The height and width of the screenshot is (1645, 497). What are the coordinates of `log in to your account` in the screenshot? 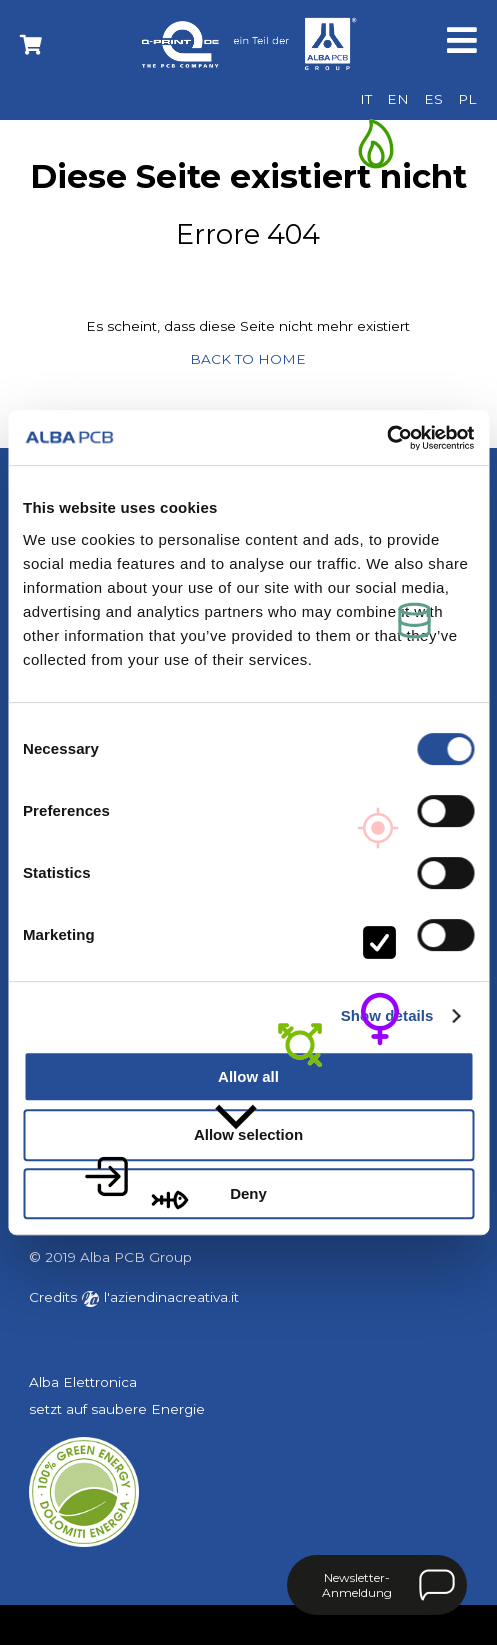 It's located at (106, 1176).